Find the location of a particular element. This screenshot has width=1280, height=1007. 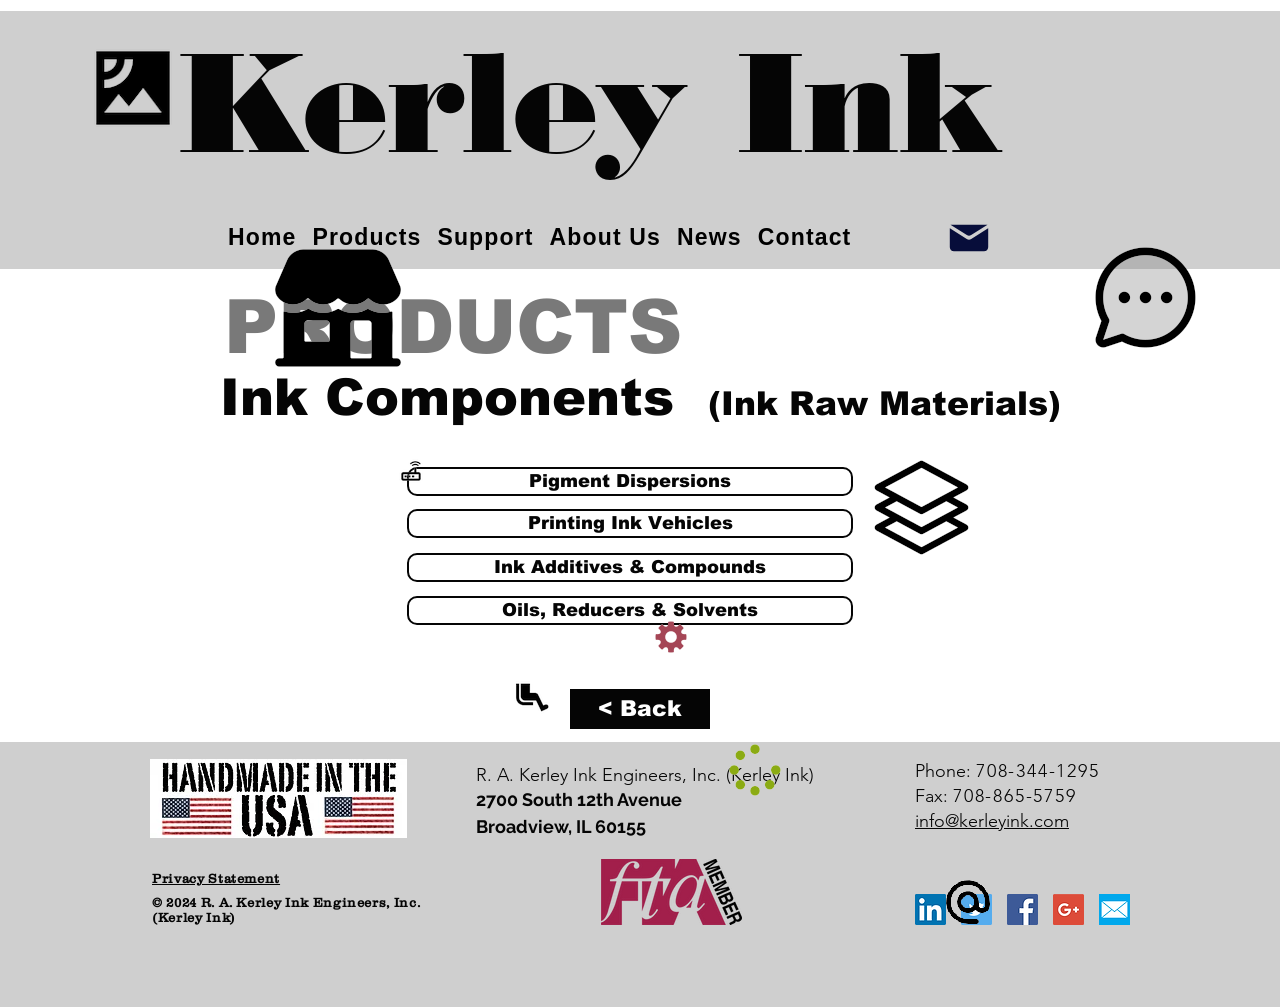

switch to satellite map view is located at coordinates (133, 88).